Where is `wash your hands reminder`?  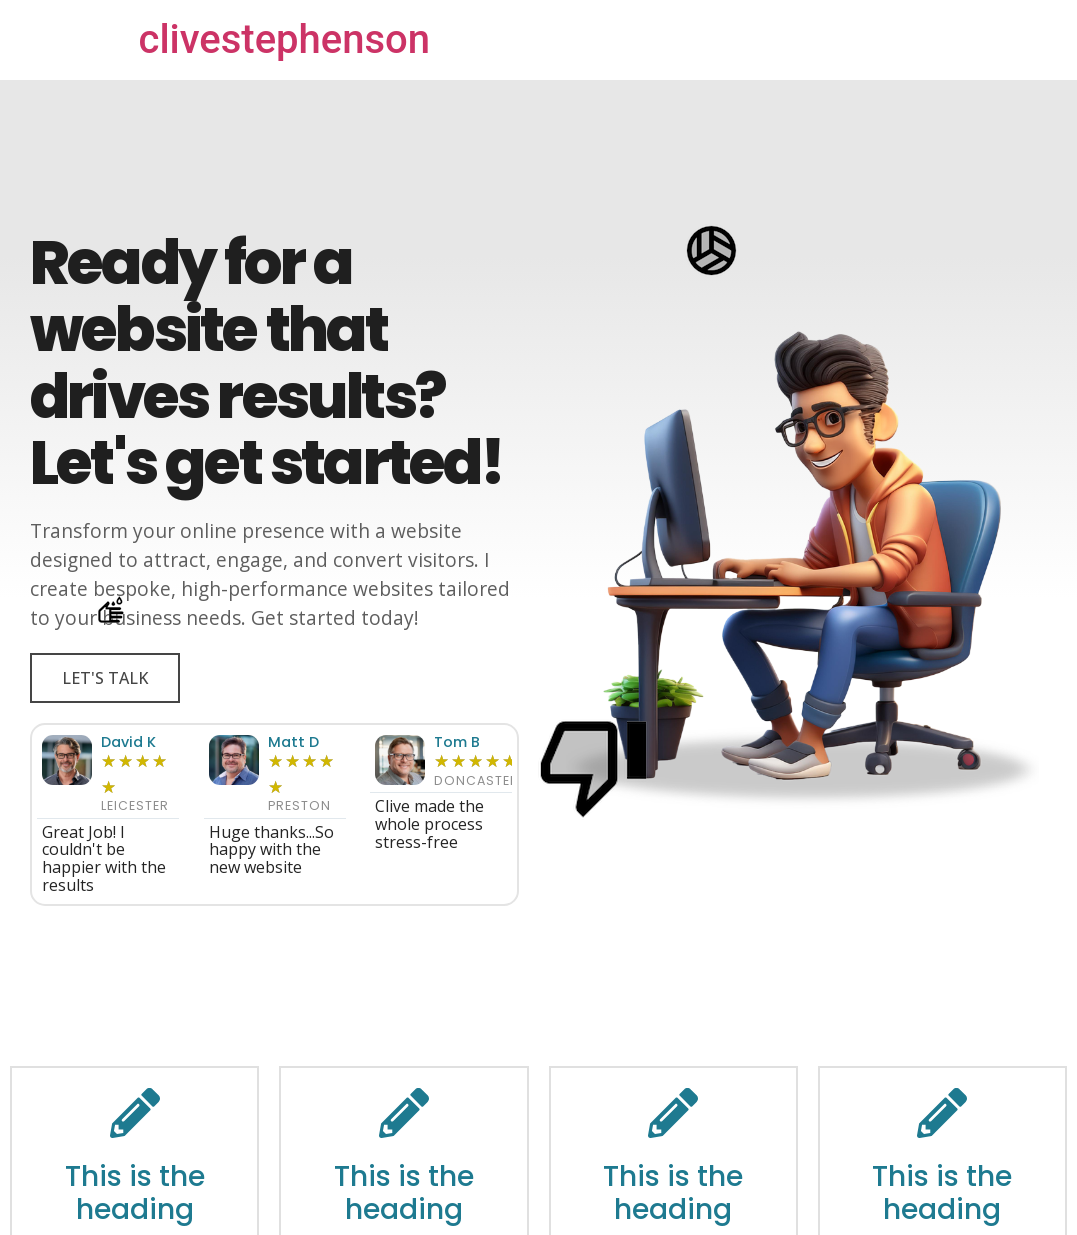
wash your hands reminder is located at coordinates (111, 609).